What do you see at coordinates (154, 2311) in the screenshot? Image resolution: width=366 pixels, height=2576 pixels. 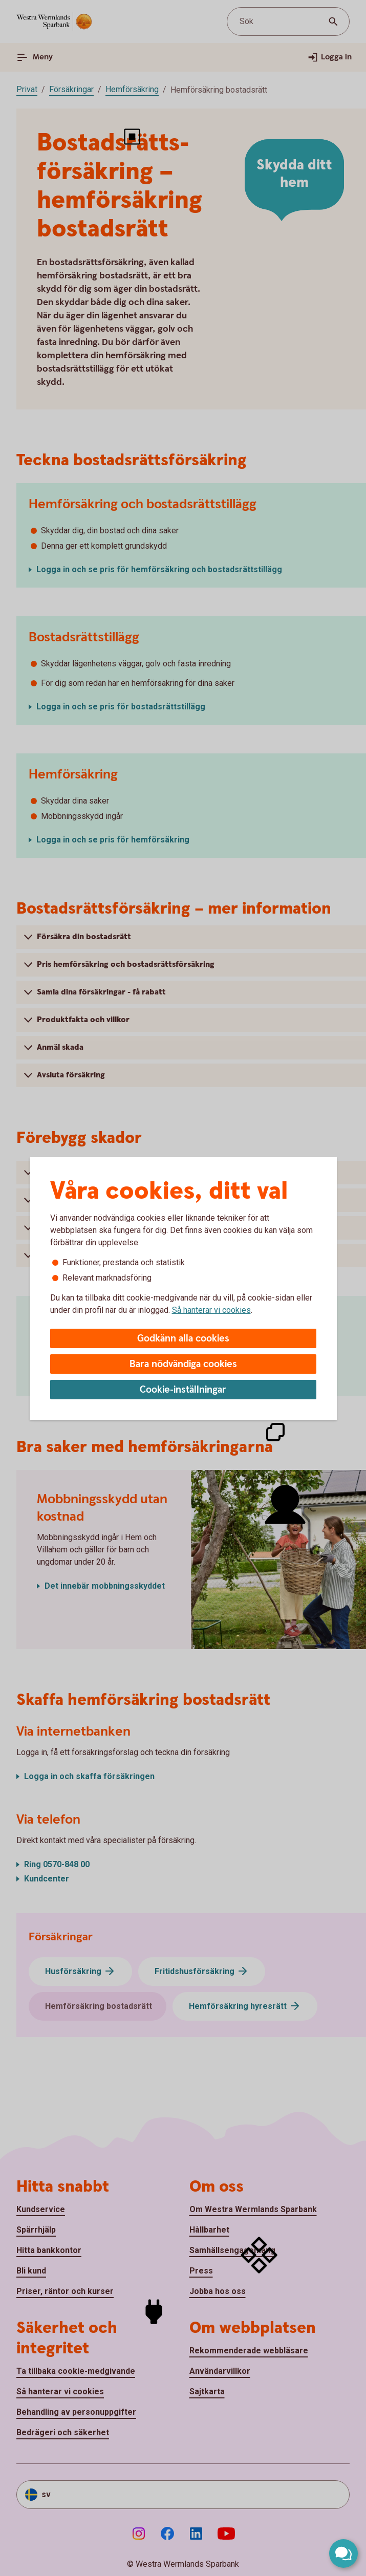 I see `indicates device is charging or connected to power` at bounding box center [154, 2311].